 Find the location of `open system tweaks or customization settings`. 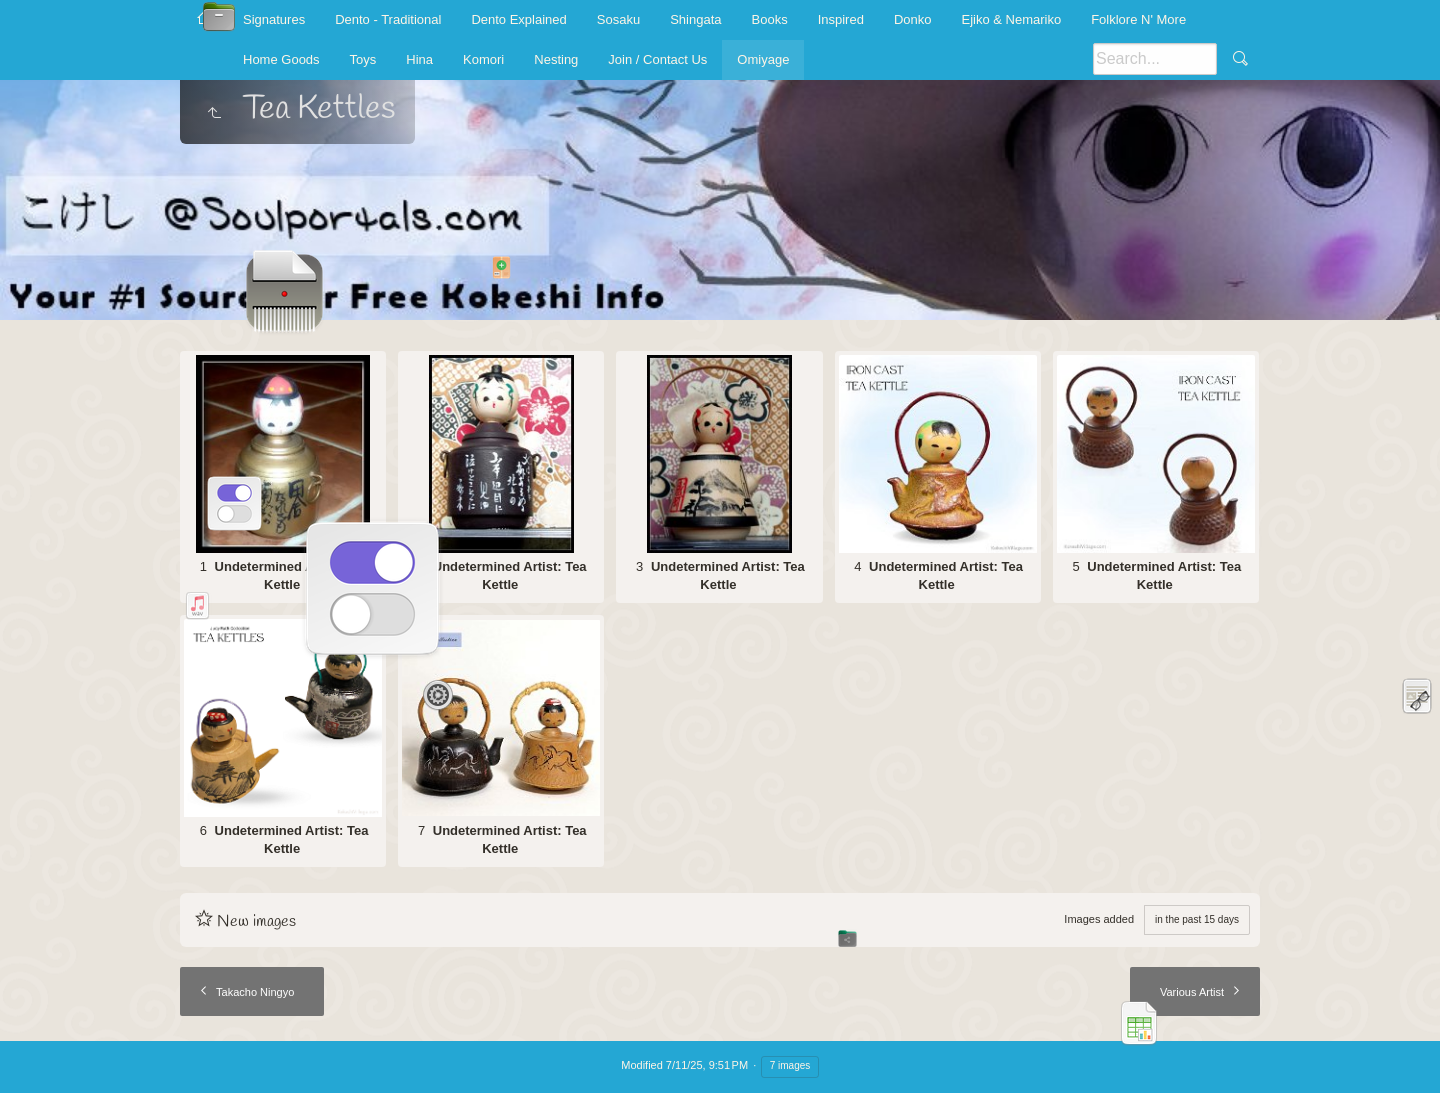

open system tweaks or customization settings is located at coordinates (234, 503).